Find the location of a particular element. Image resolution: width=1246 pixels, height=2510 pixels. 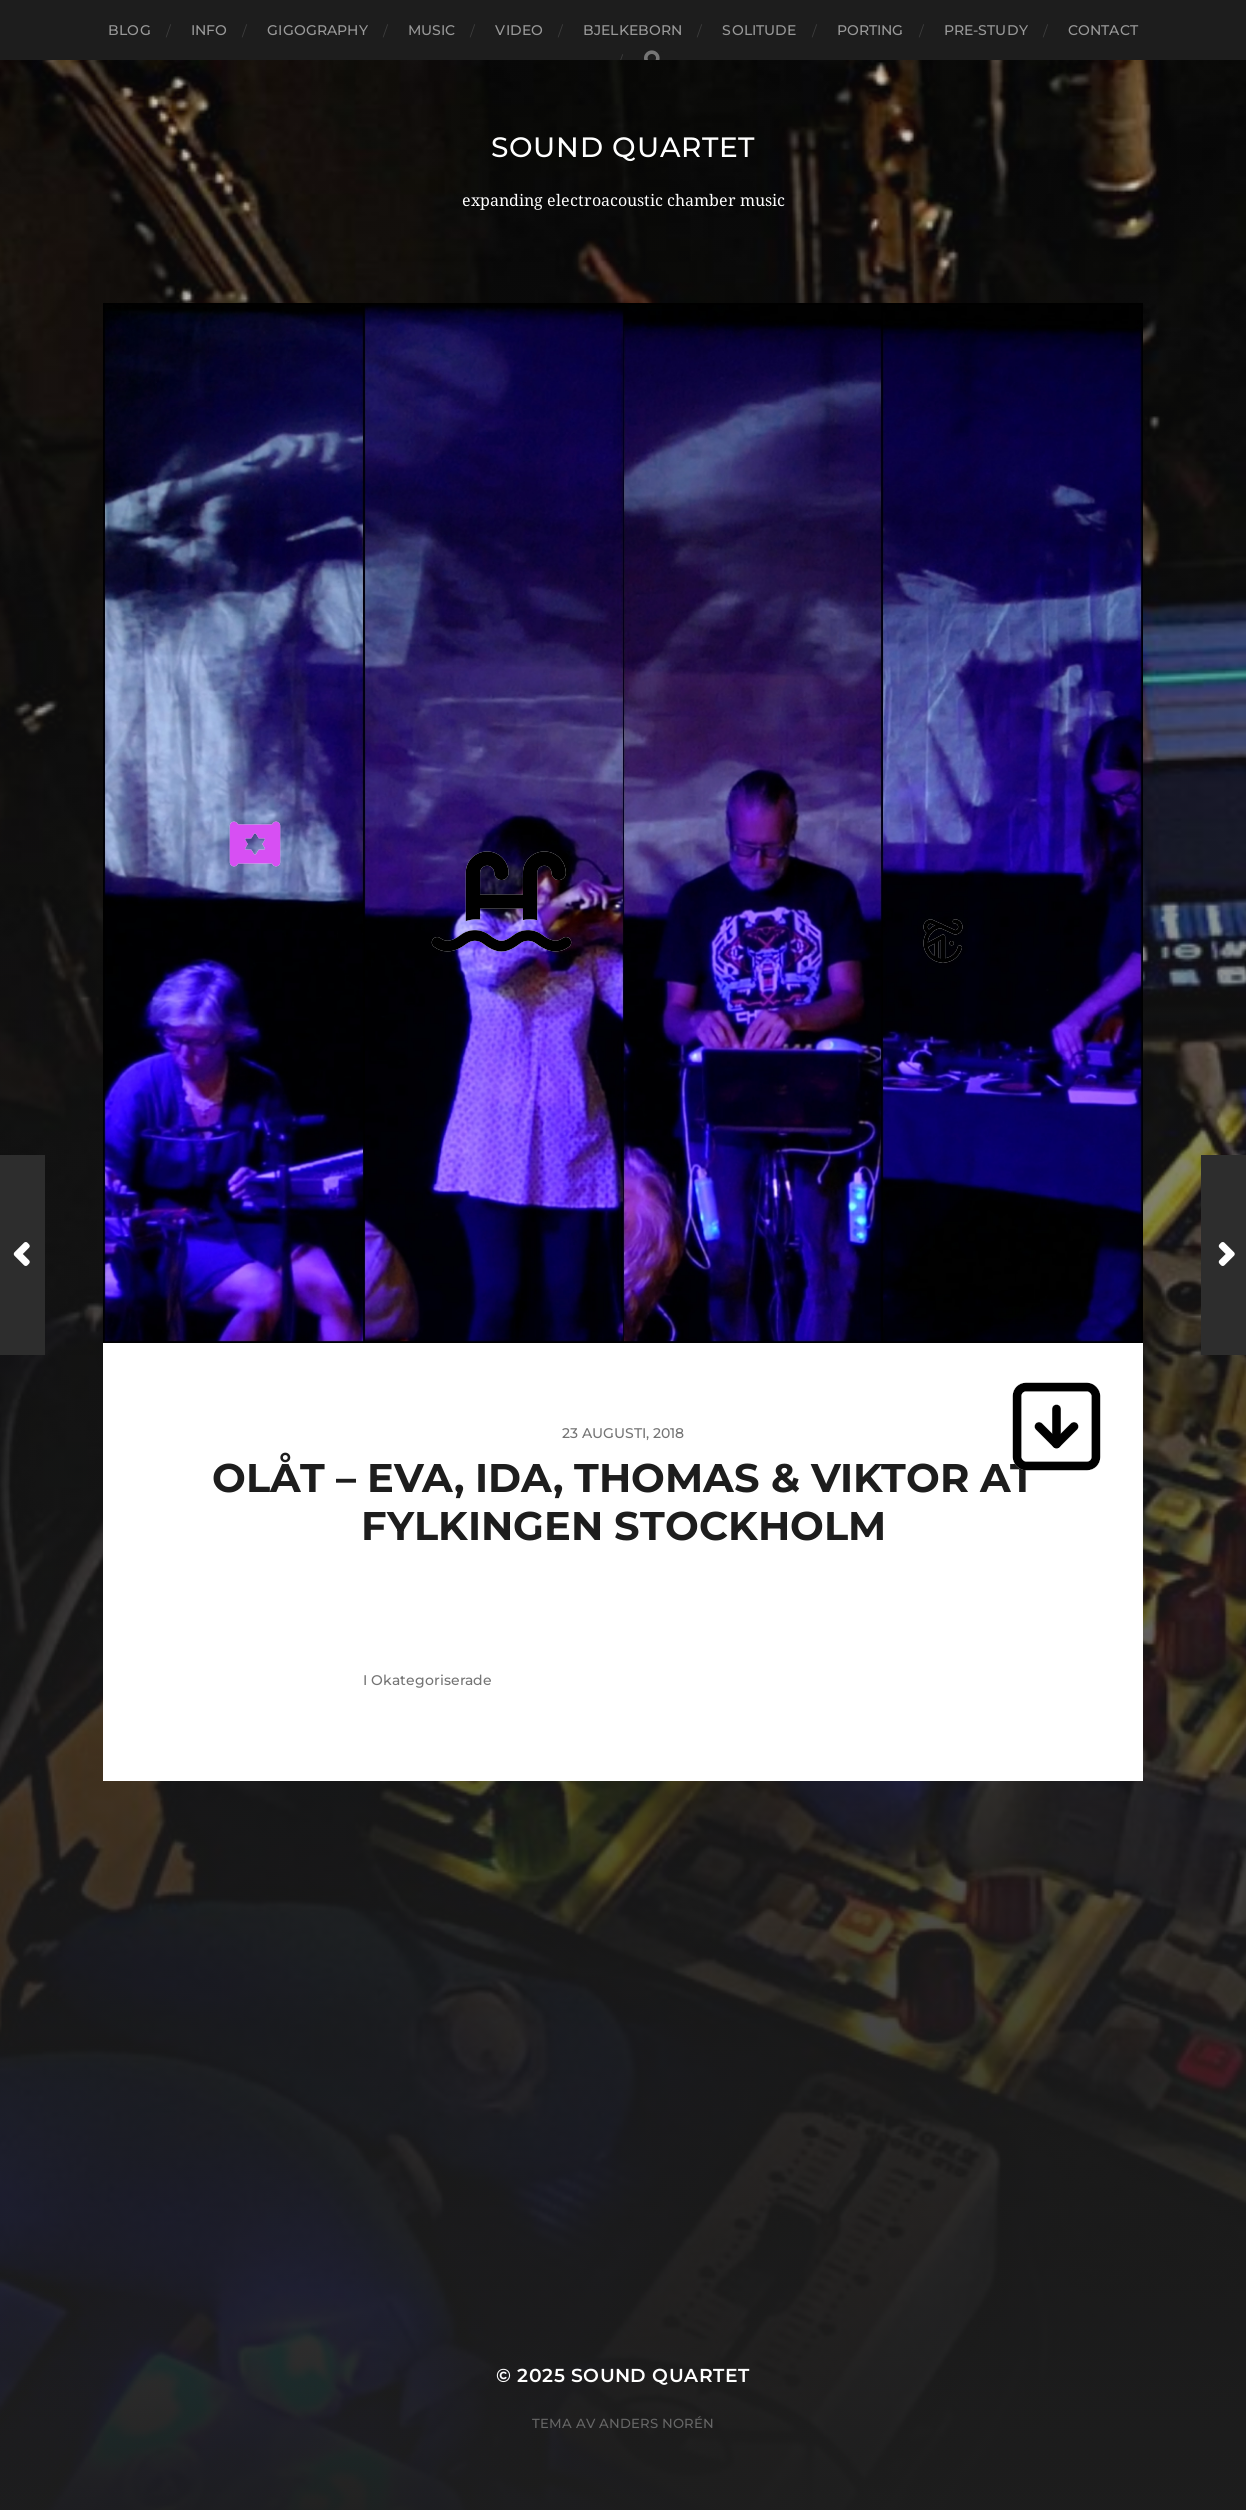

download file or content is located at coordinates (1056, 1426).